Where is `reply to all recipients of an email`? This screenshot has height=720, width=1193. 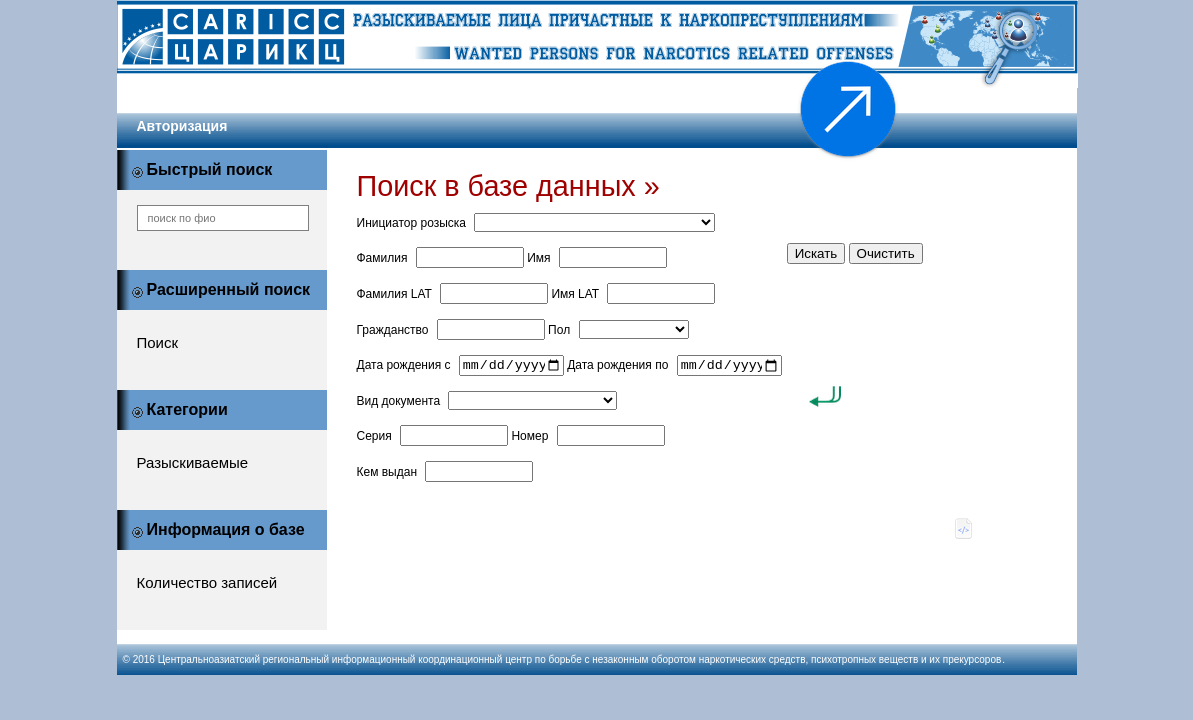
reply to all recipients of an email is located at coordinates (824, 394).